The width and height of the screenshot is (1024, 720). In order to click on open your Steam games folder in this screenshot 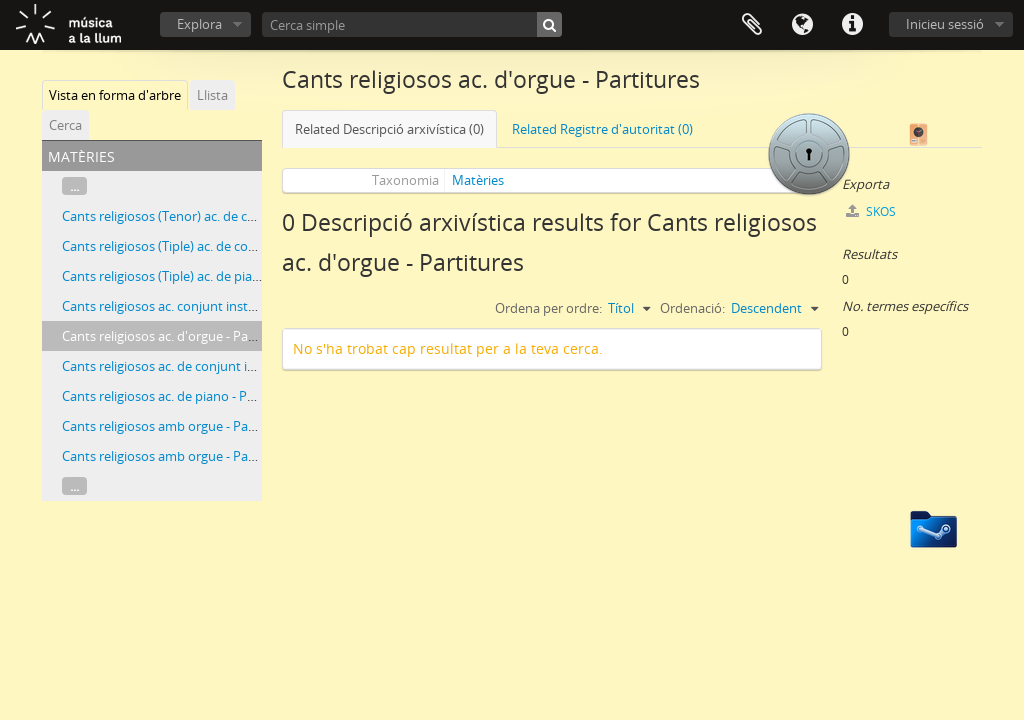, I will do `click(933, 530)`.